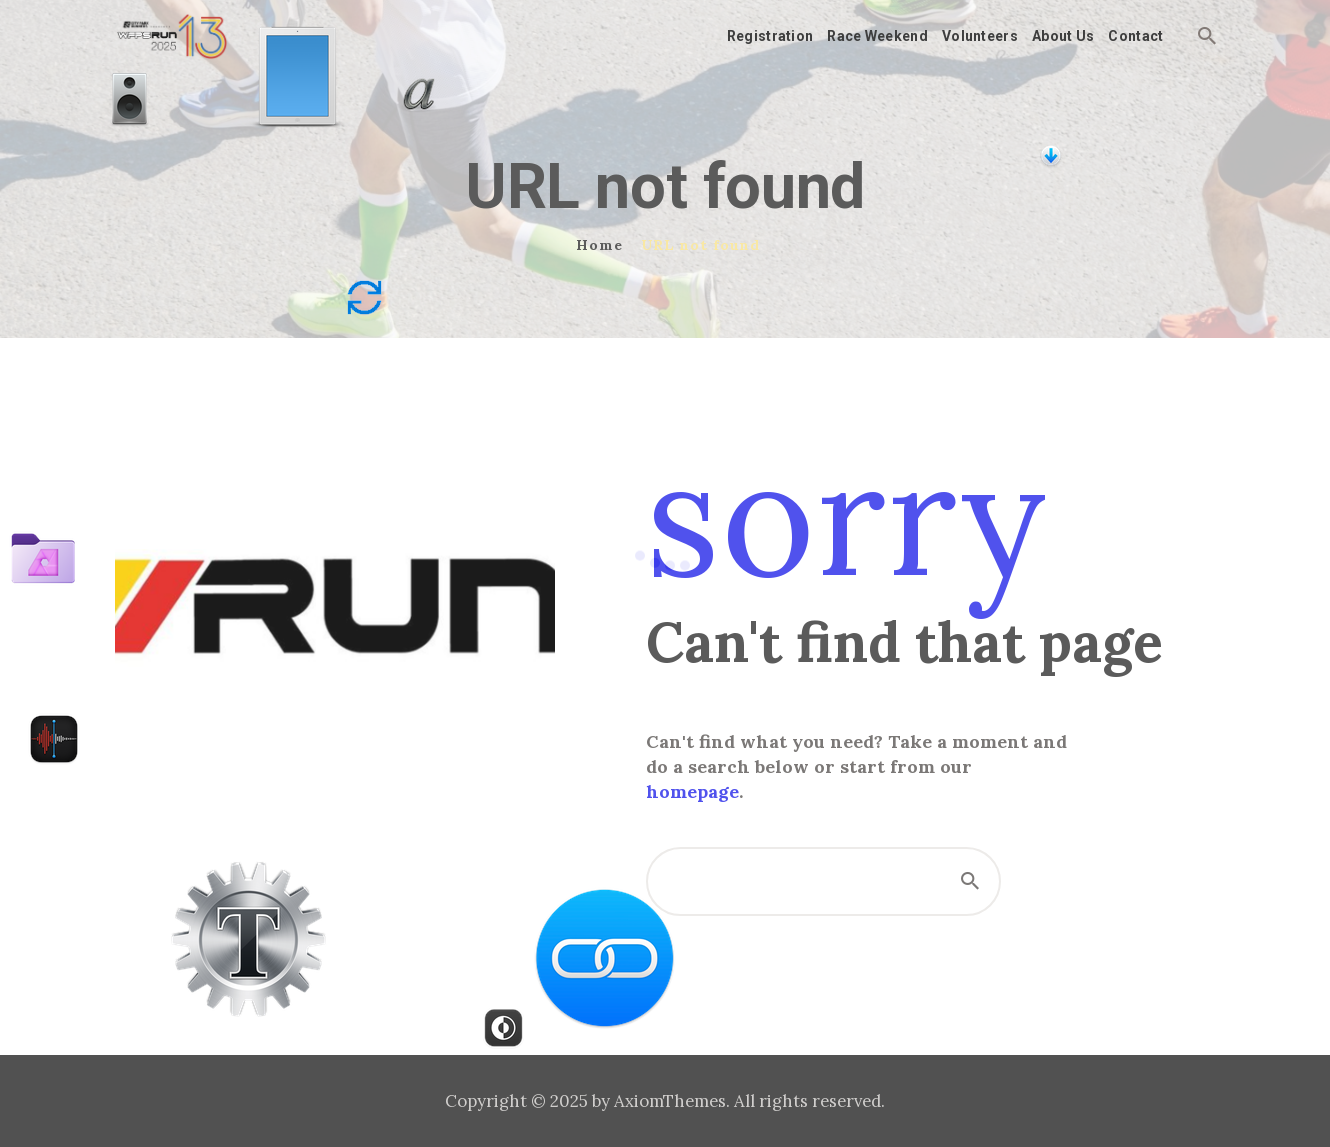 This screenshot has width=1330, height=1147. I want to click on open affinity photo project files folder, so click(43, 560).